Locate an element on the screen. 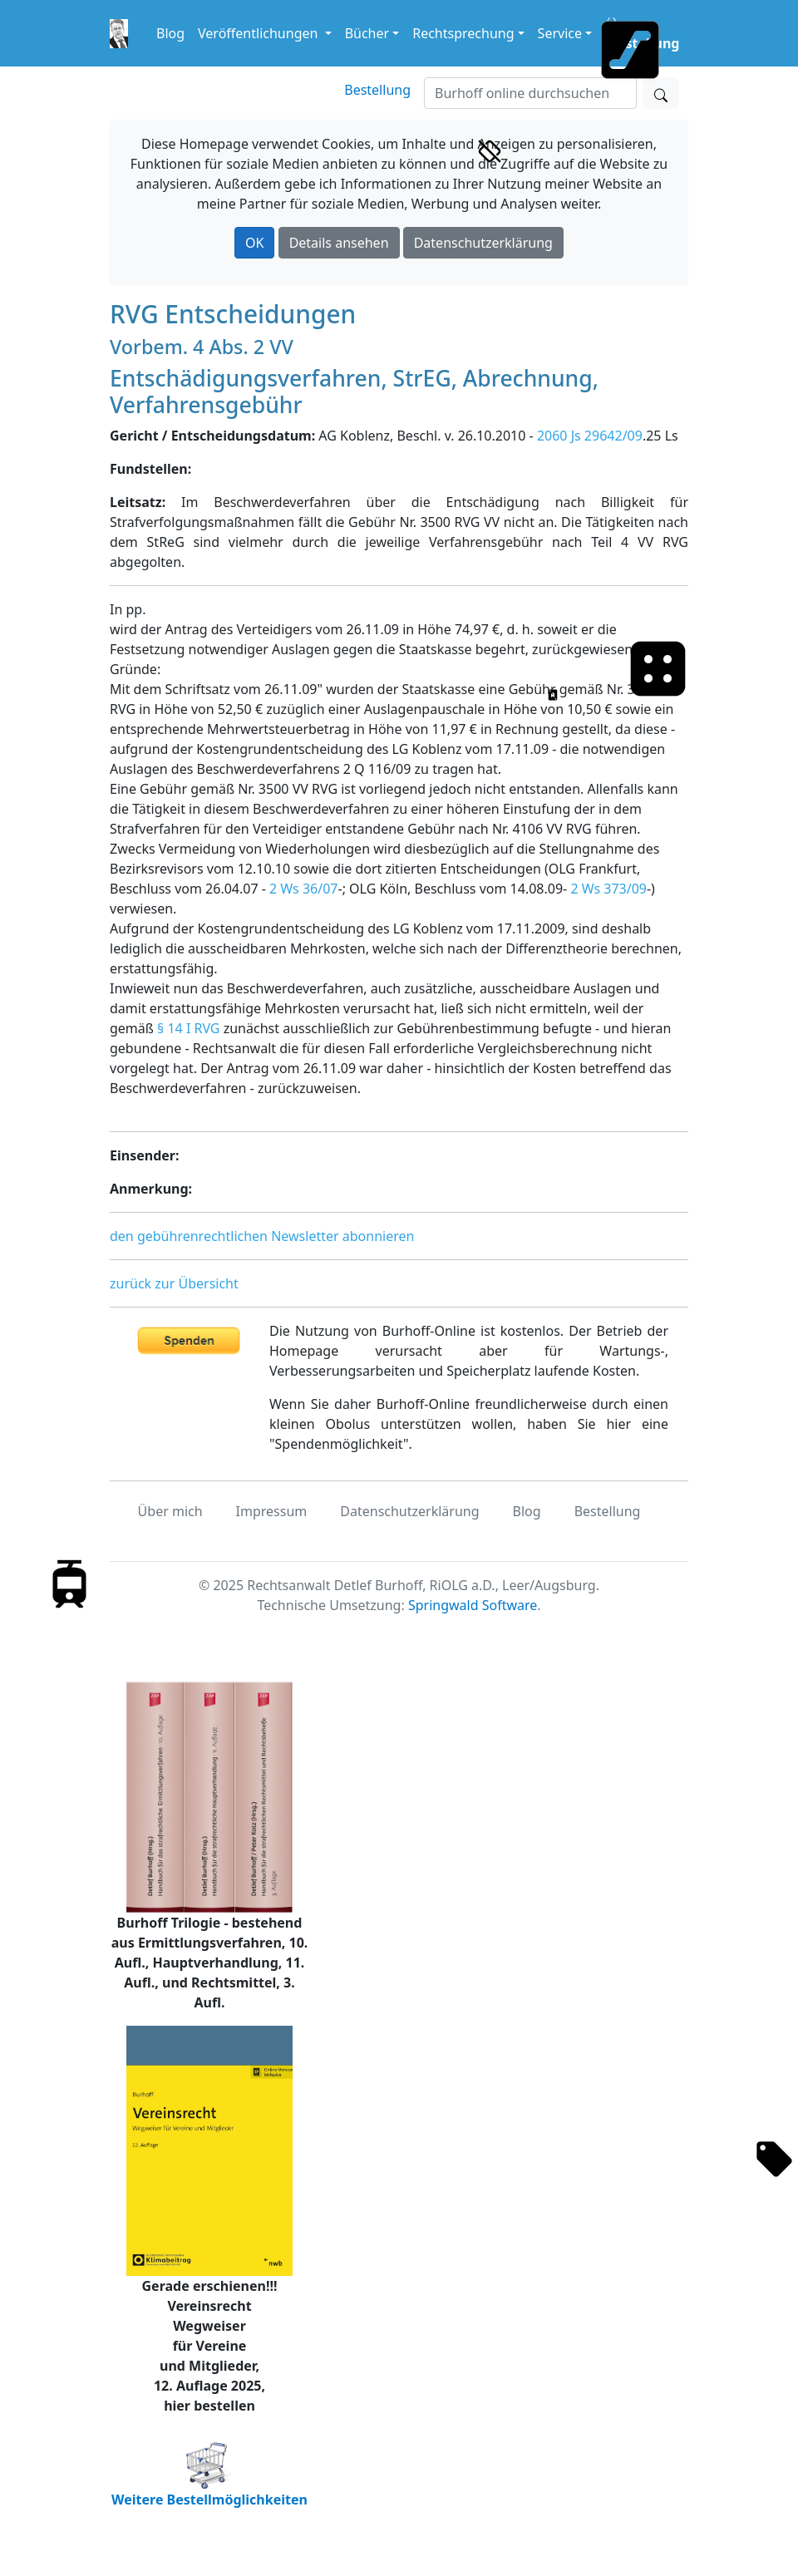 The image size is (798, 2576). ace playing card in a card game app is located at coordinates (553, 695).